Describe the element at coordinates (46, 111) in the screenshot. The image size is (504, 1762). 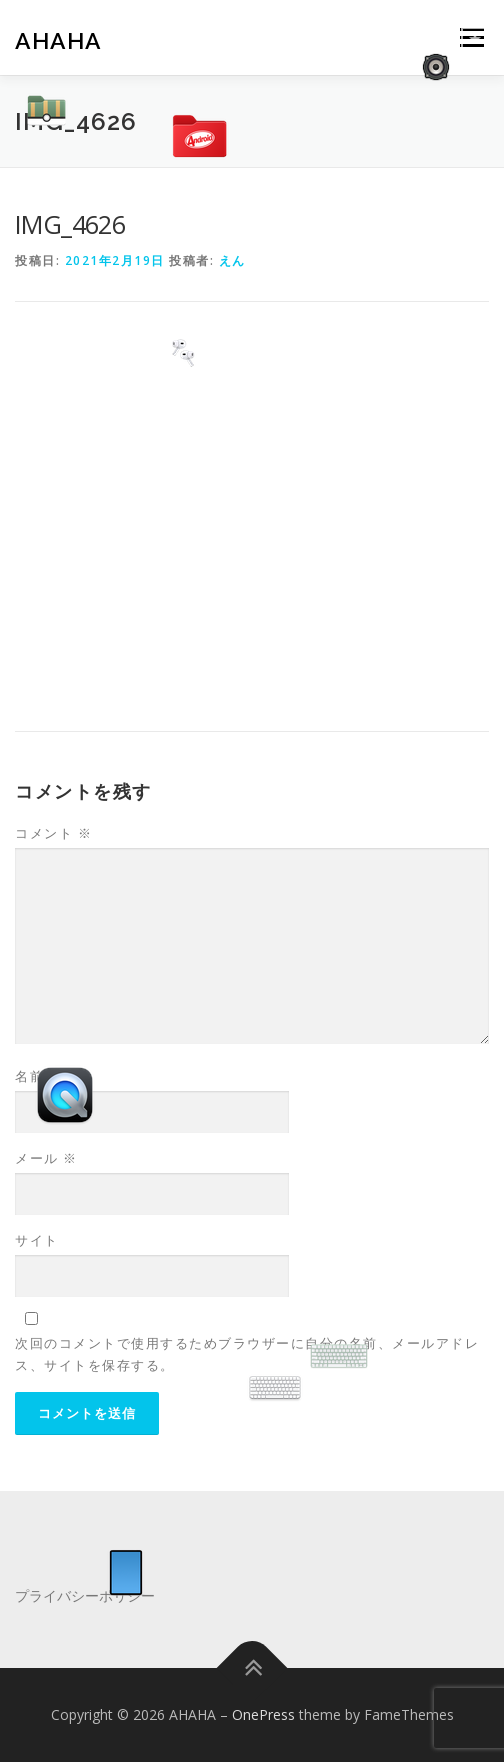
I see `folder containing pokémon safari ball themed content` at that location.